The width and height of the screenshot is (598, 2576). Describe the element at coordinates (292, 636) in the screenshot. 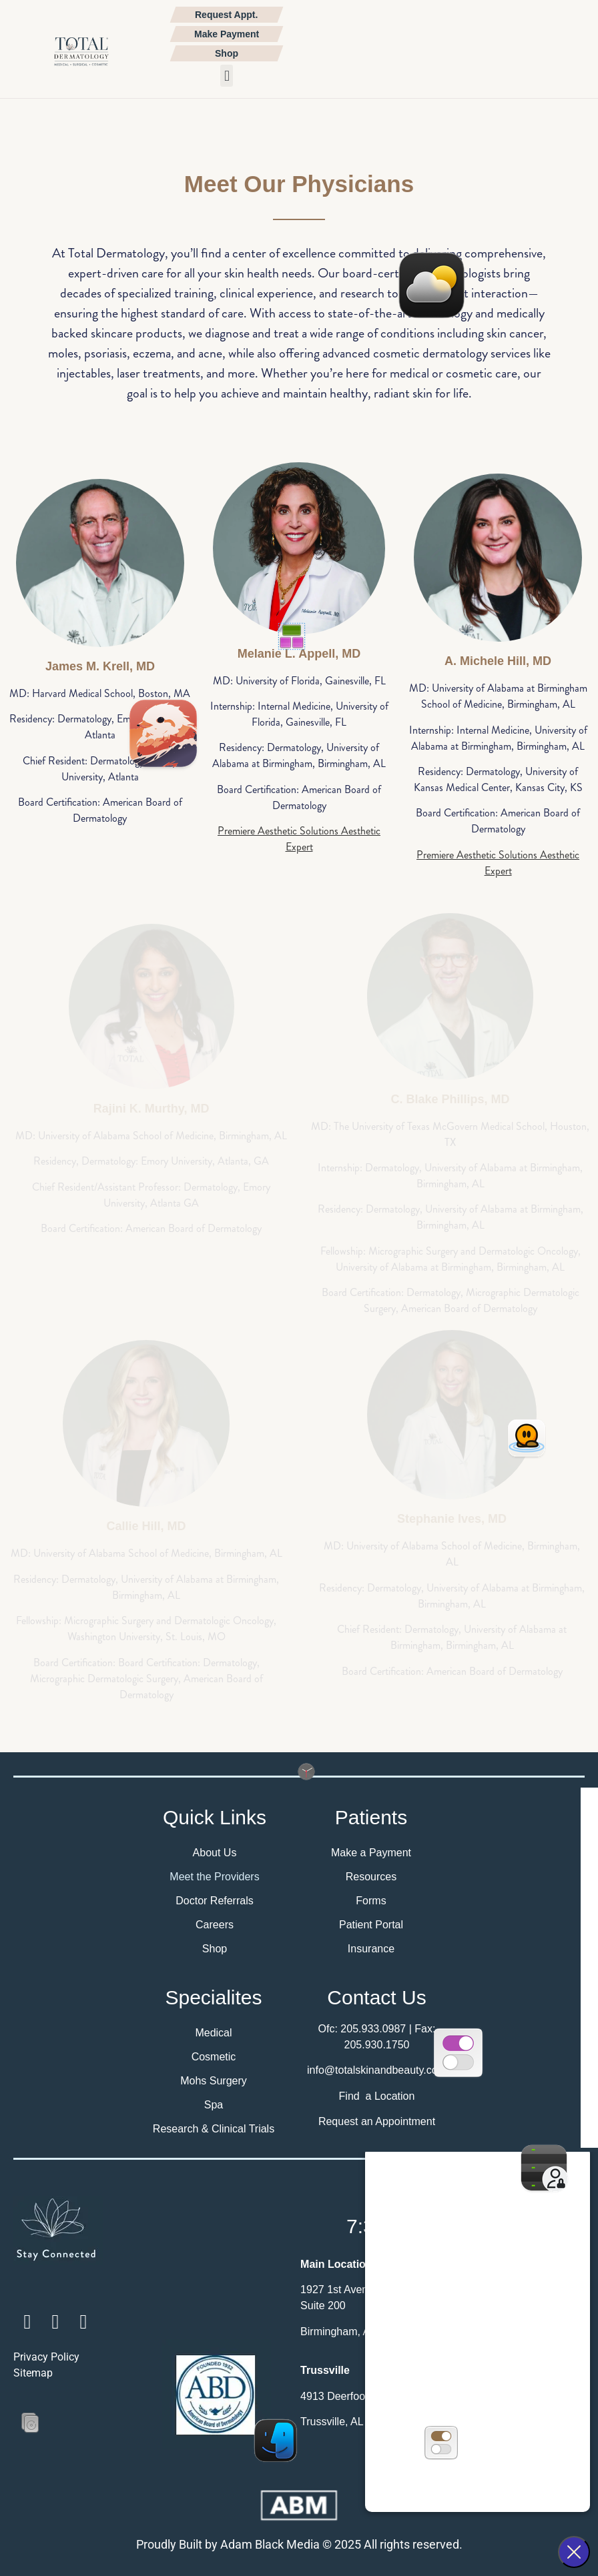

I see `select all items in the current view` at that location.